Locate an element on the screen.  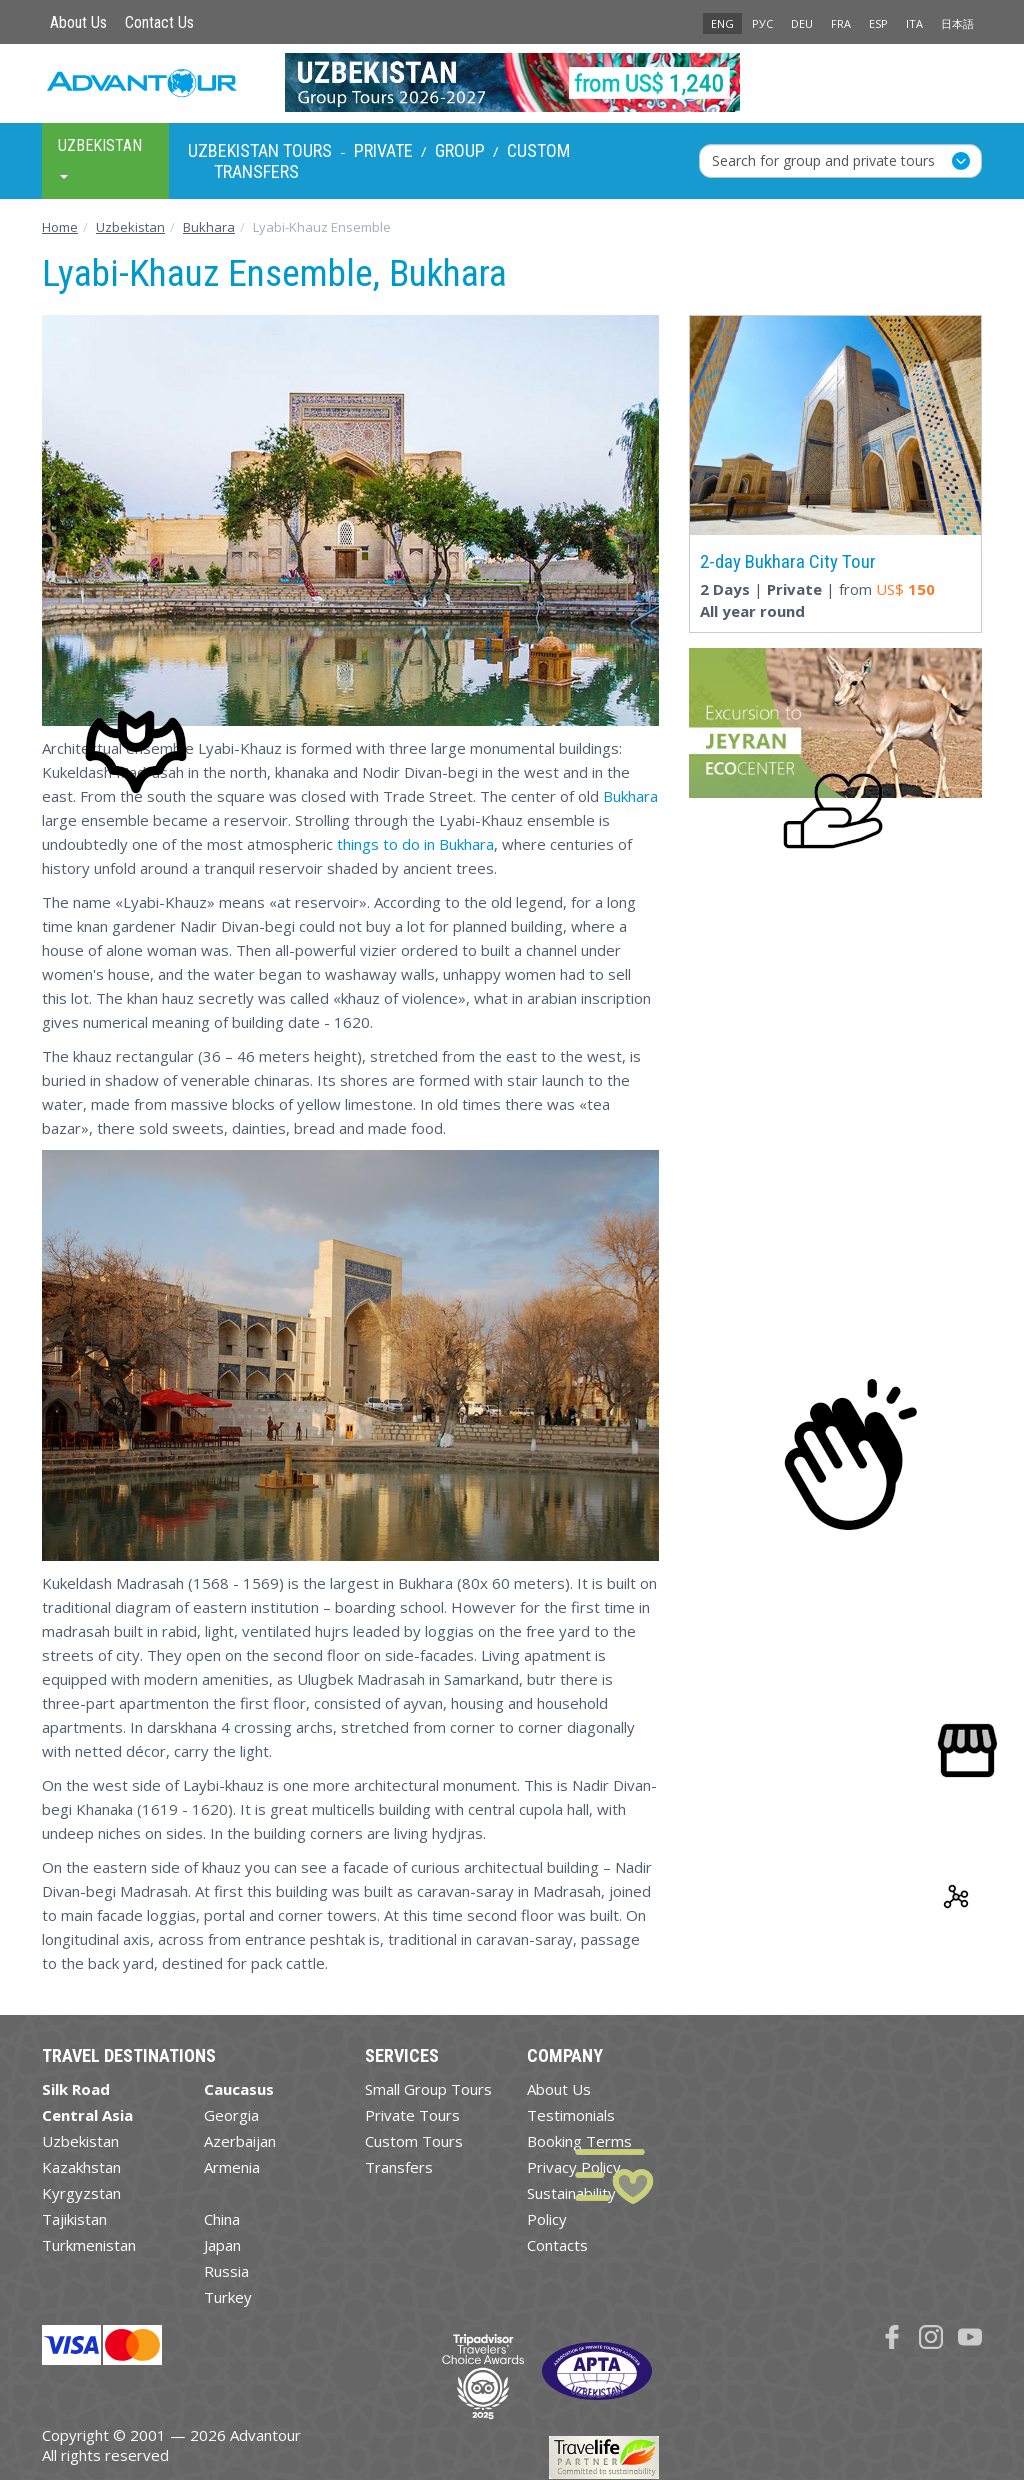
donate or make a charitable contribution is located at coordinates (836, 812).